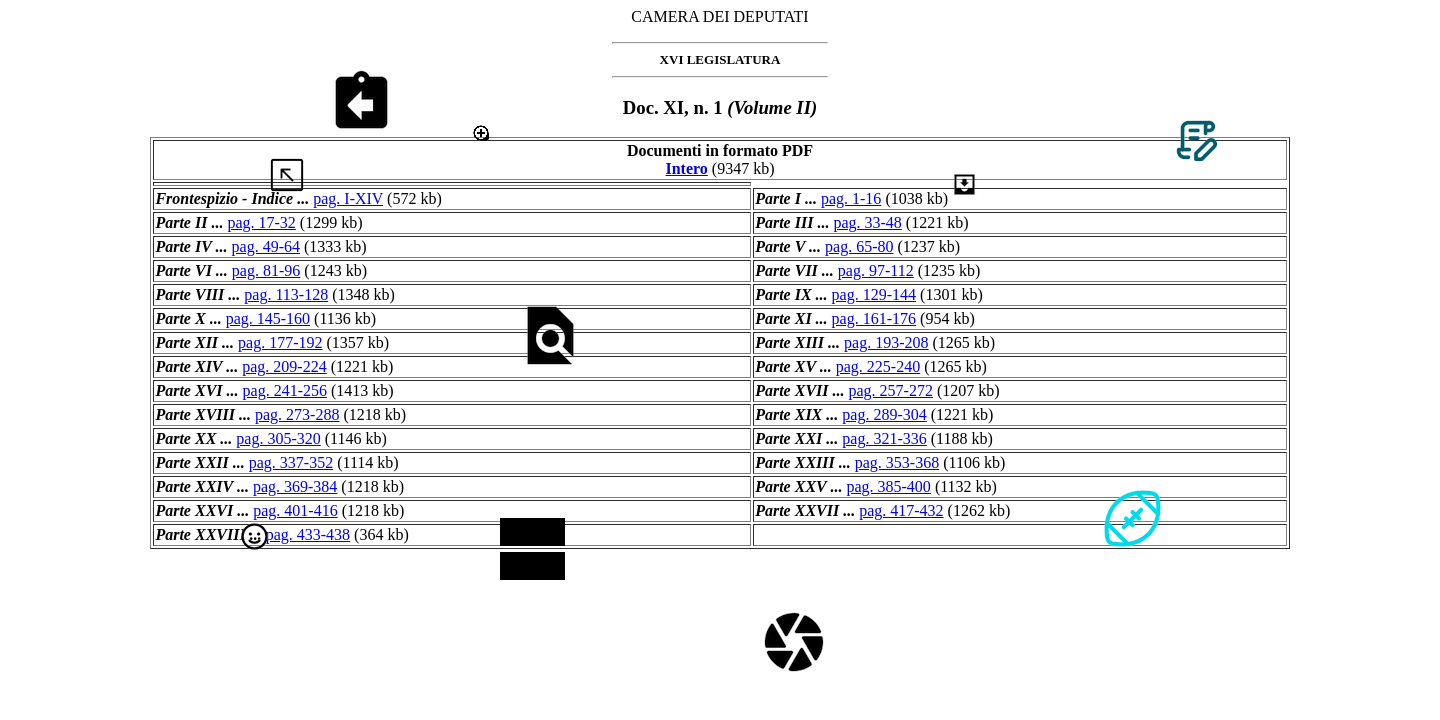 The image size is (1440, 720). What do you see at coordinates (254, 536) in the screenshot?
I see `add an emoji or reaction` at bounding box center [254, 536].